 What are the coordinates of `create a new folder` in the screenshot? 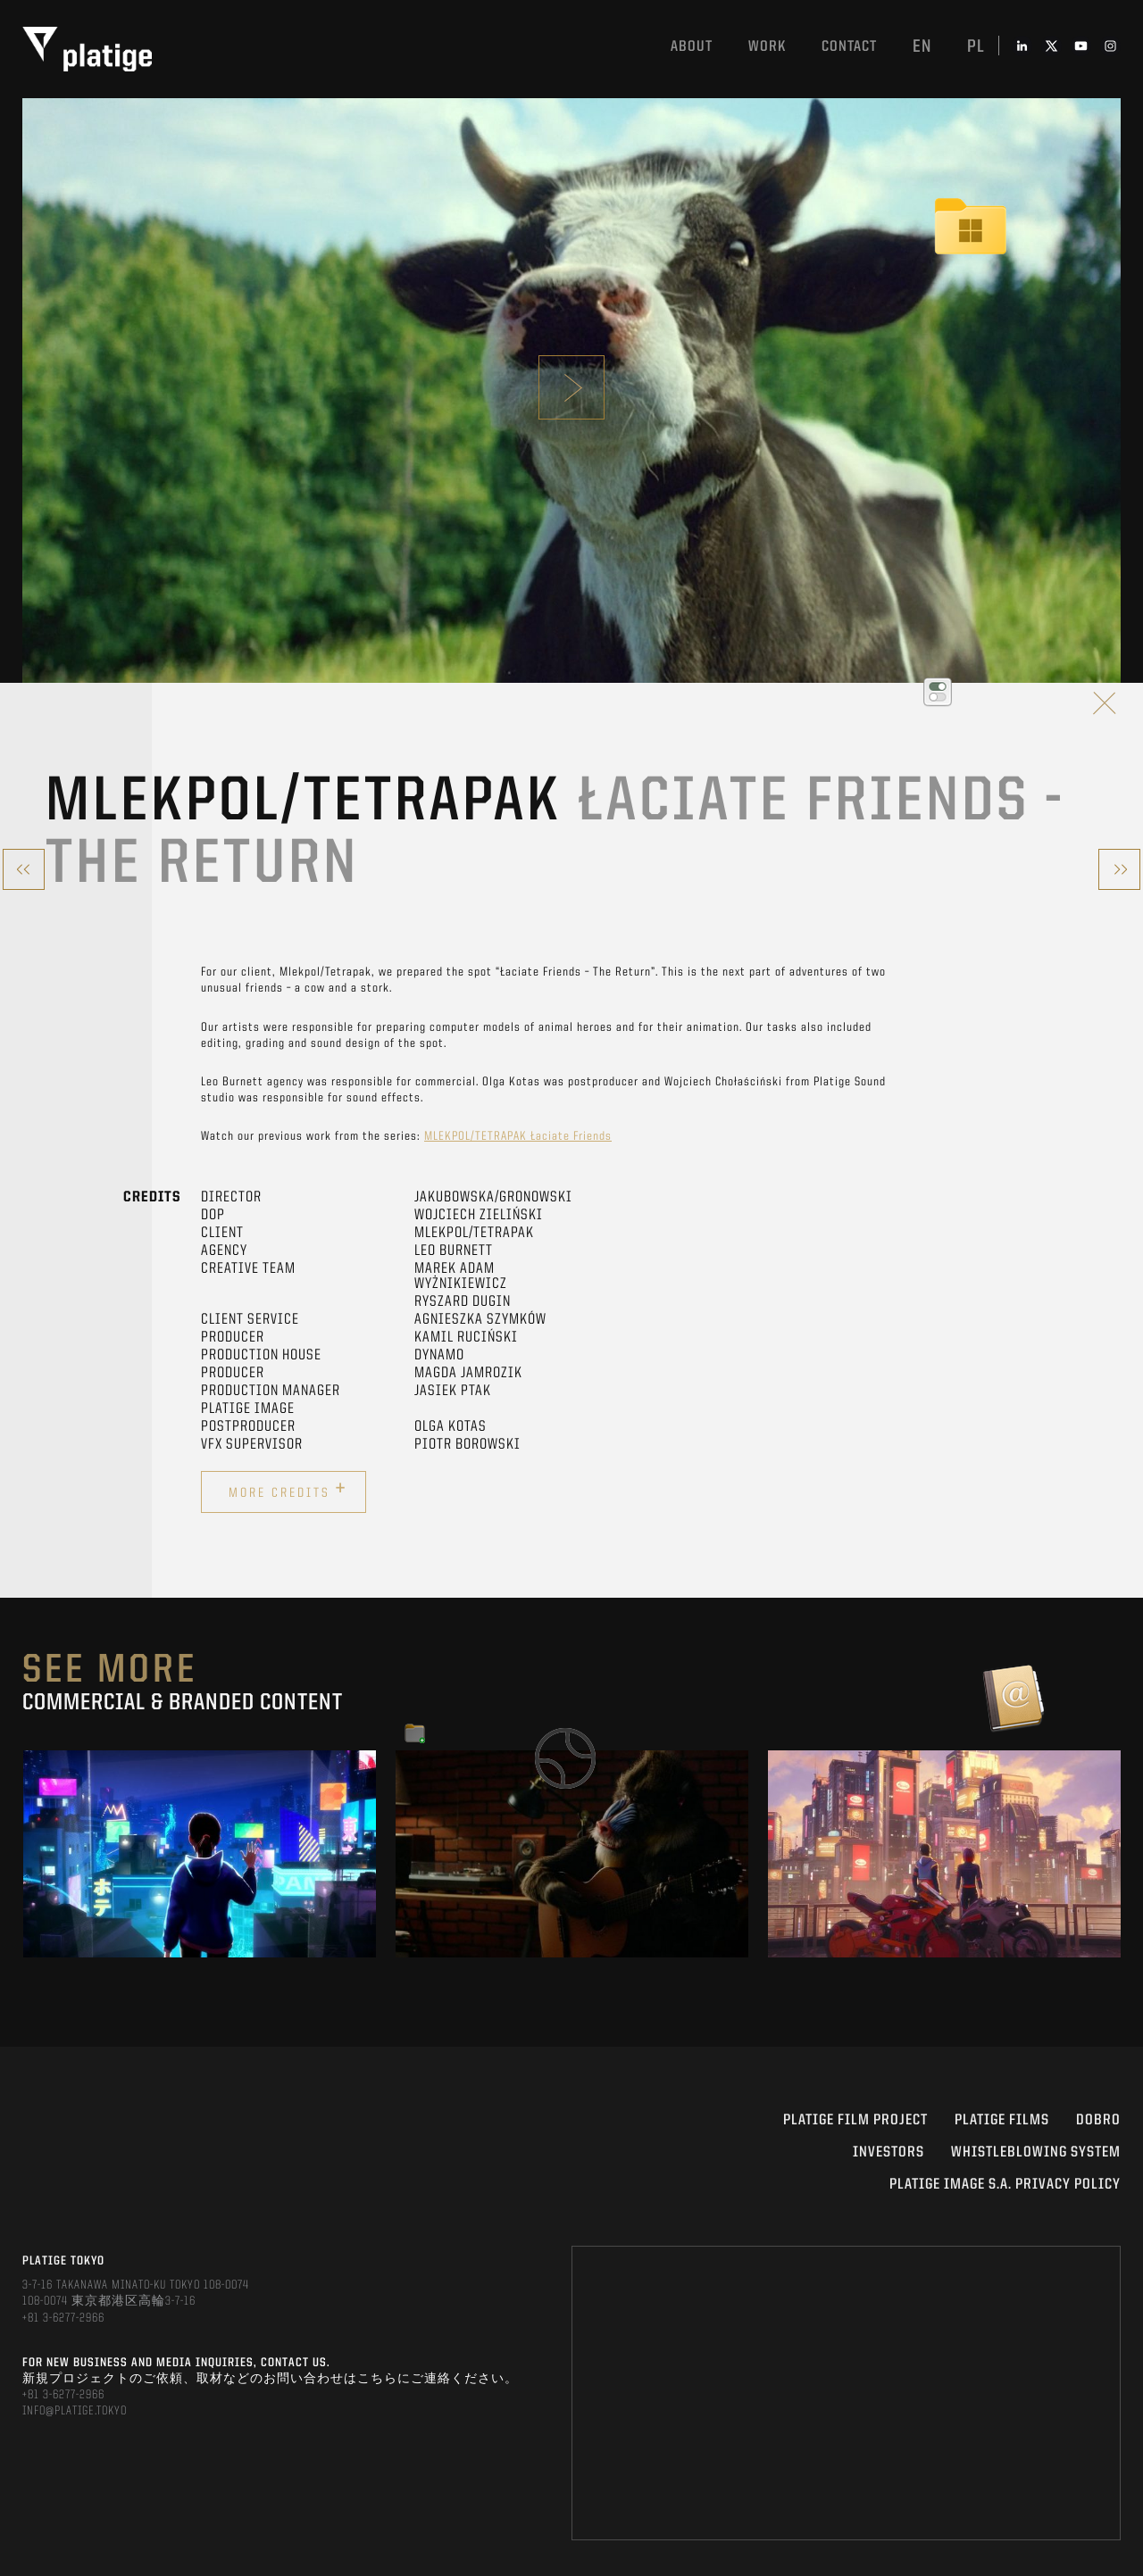 It's located at (414, 1733).